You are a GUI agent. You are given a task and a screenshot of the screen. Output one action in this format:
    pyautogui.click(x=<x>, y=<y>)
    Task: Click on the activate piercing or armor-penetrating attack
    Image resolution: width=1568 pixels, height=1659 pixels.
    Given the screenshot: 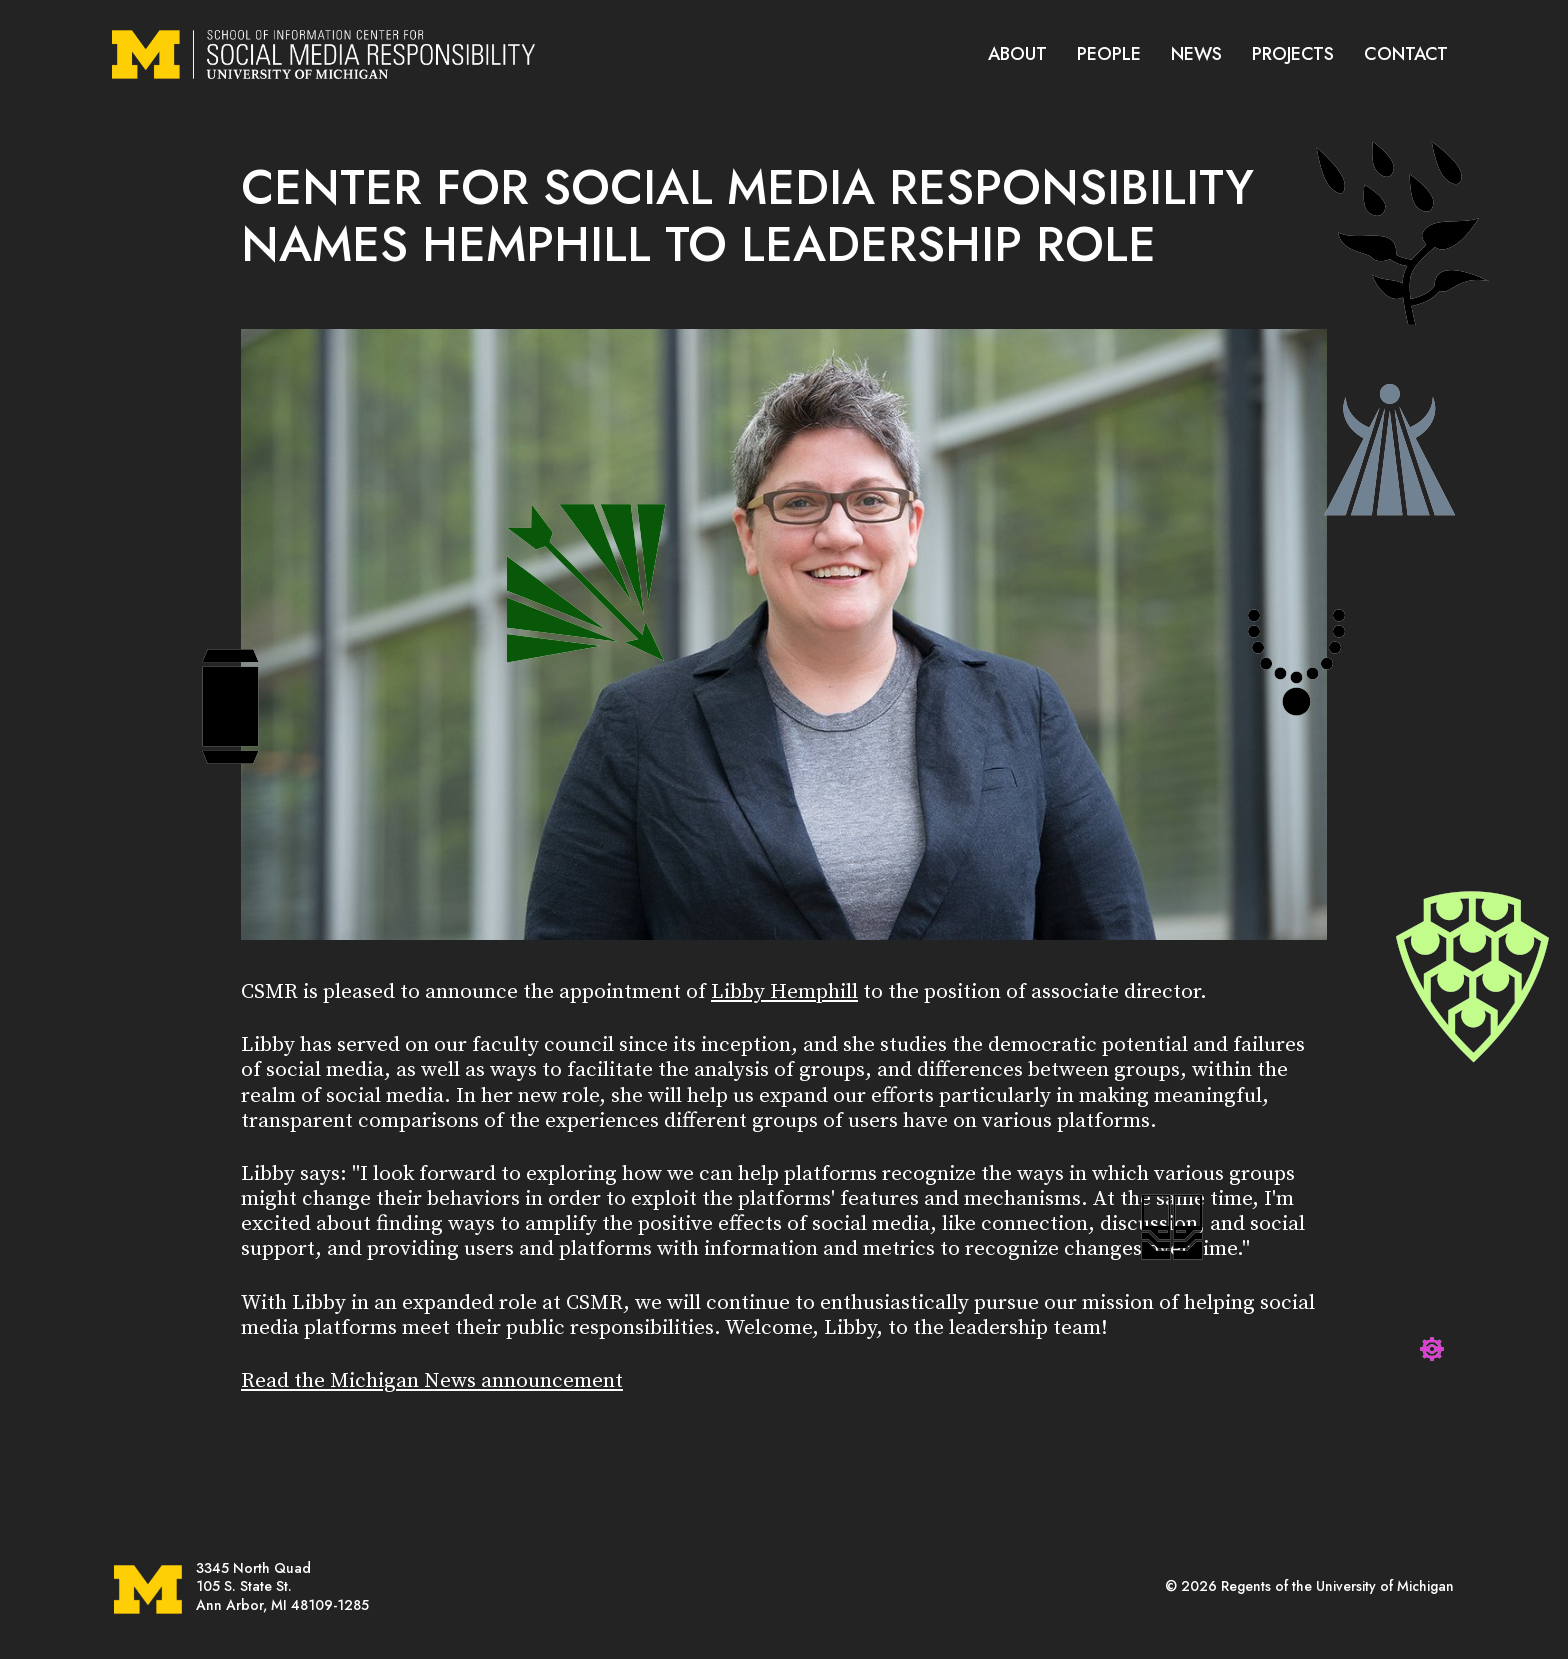 What is the action you would take?
    pyautogui.click(x=585, y=583)
    